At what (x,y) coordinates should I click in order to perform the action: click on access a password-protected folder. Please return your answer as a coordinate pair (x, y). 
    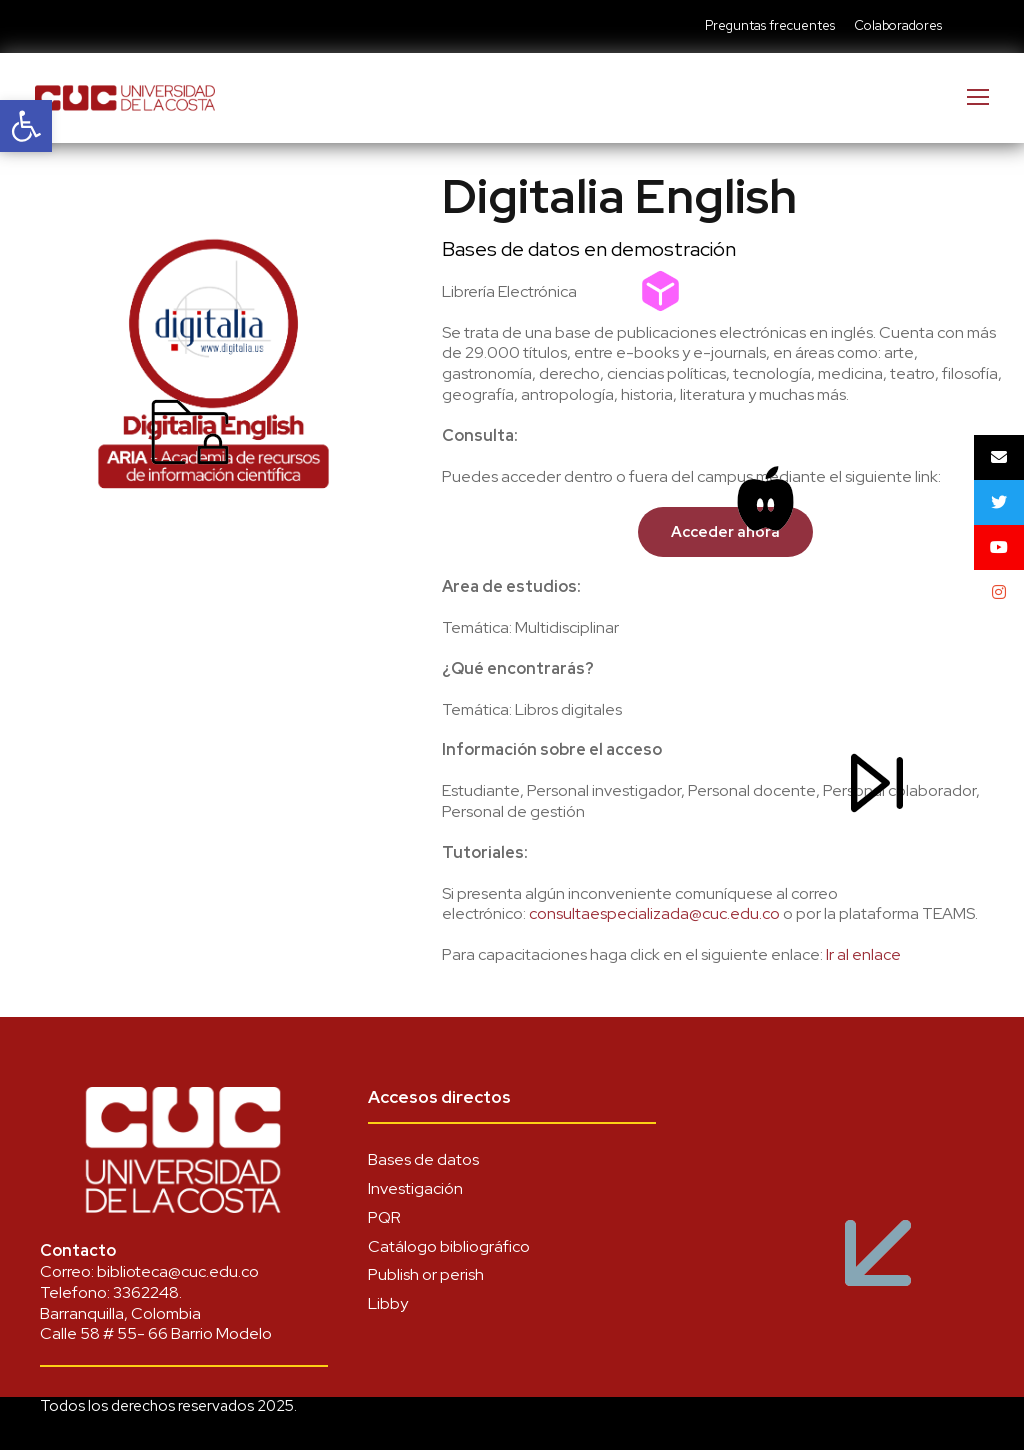
    Looking at the image, I should click on (190, 432).